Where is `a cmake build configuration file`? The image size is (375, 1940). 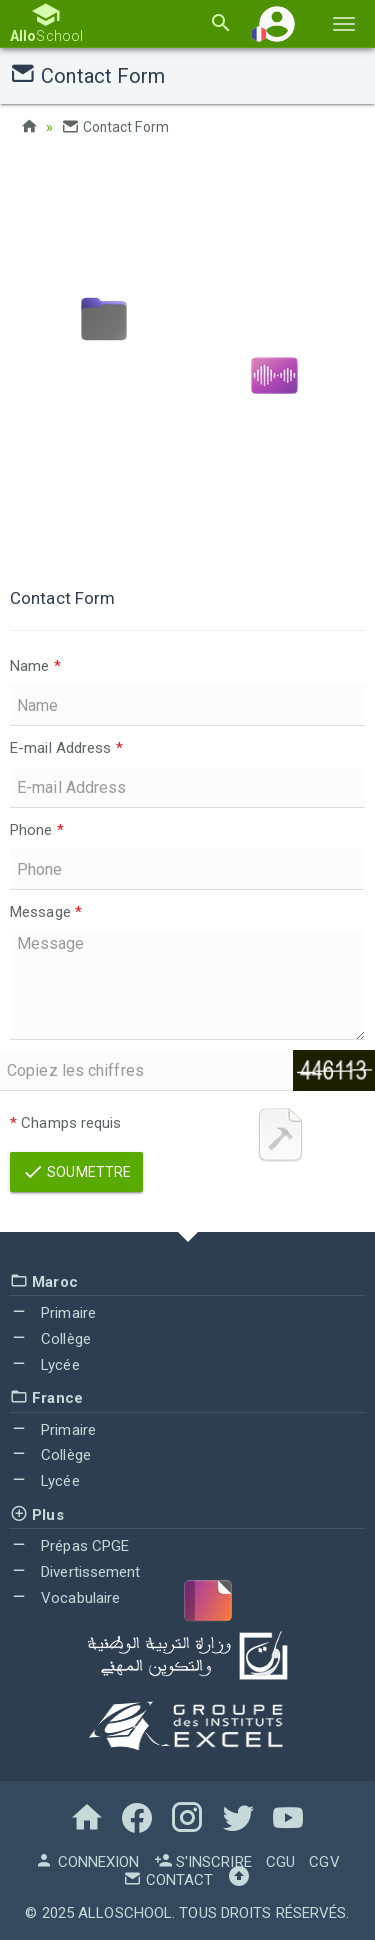 a cmake build configuration file is located at coordinates (280, 1134).